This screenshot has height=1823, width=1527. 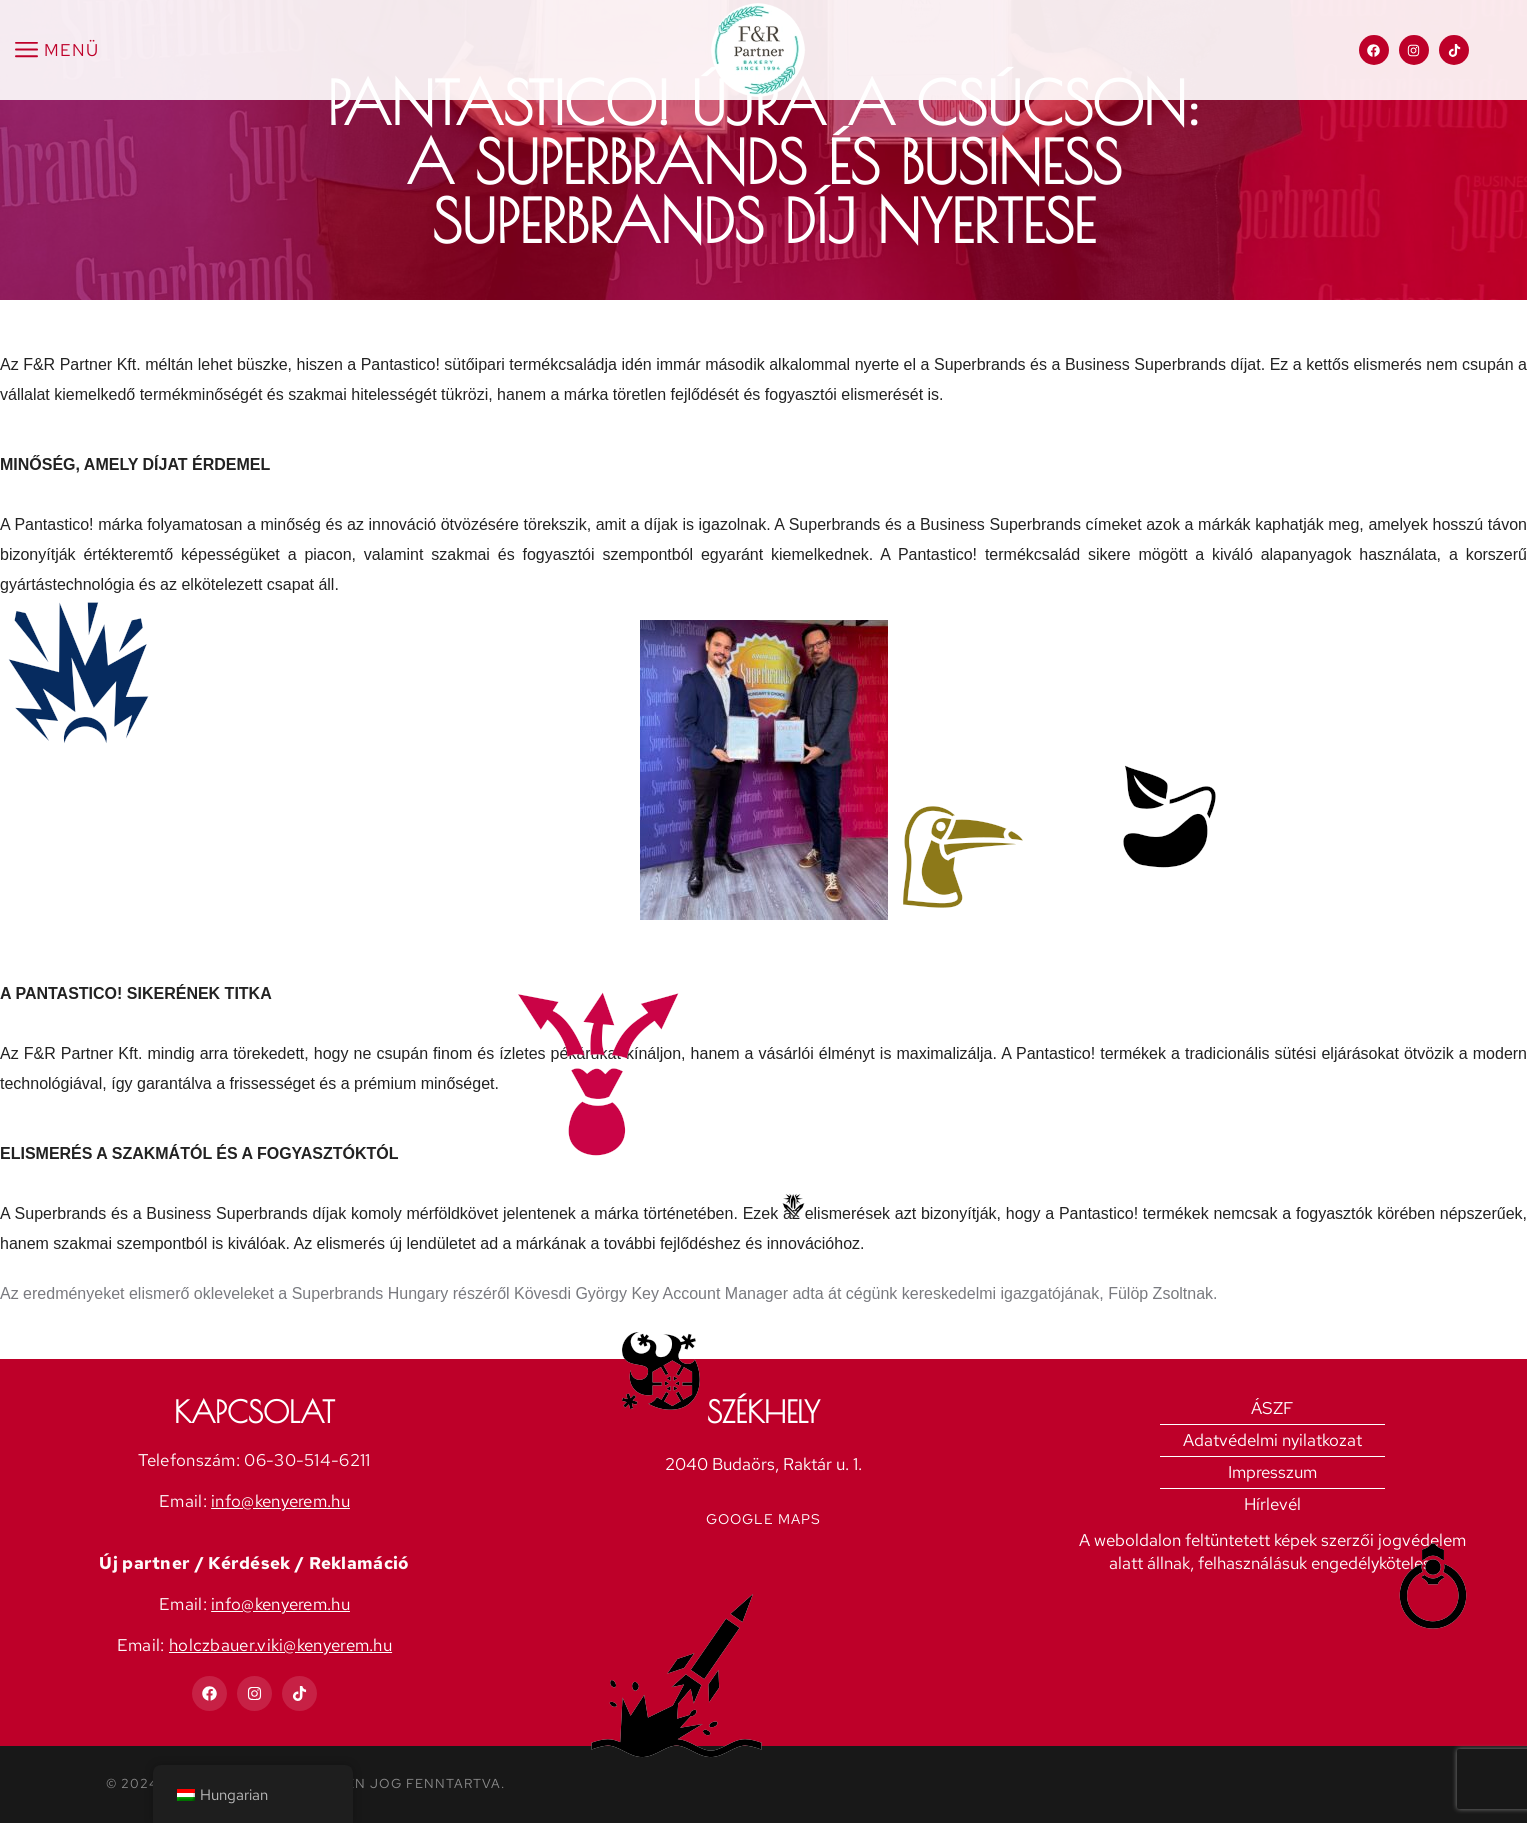 What do you see at coordinates (598, 1073) in the screenshot?
I see `track your expenses` at bounding box center [598, 1073].